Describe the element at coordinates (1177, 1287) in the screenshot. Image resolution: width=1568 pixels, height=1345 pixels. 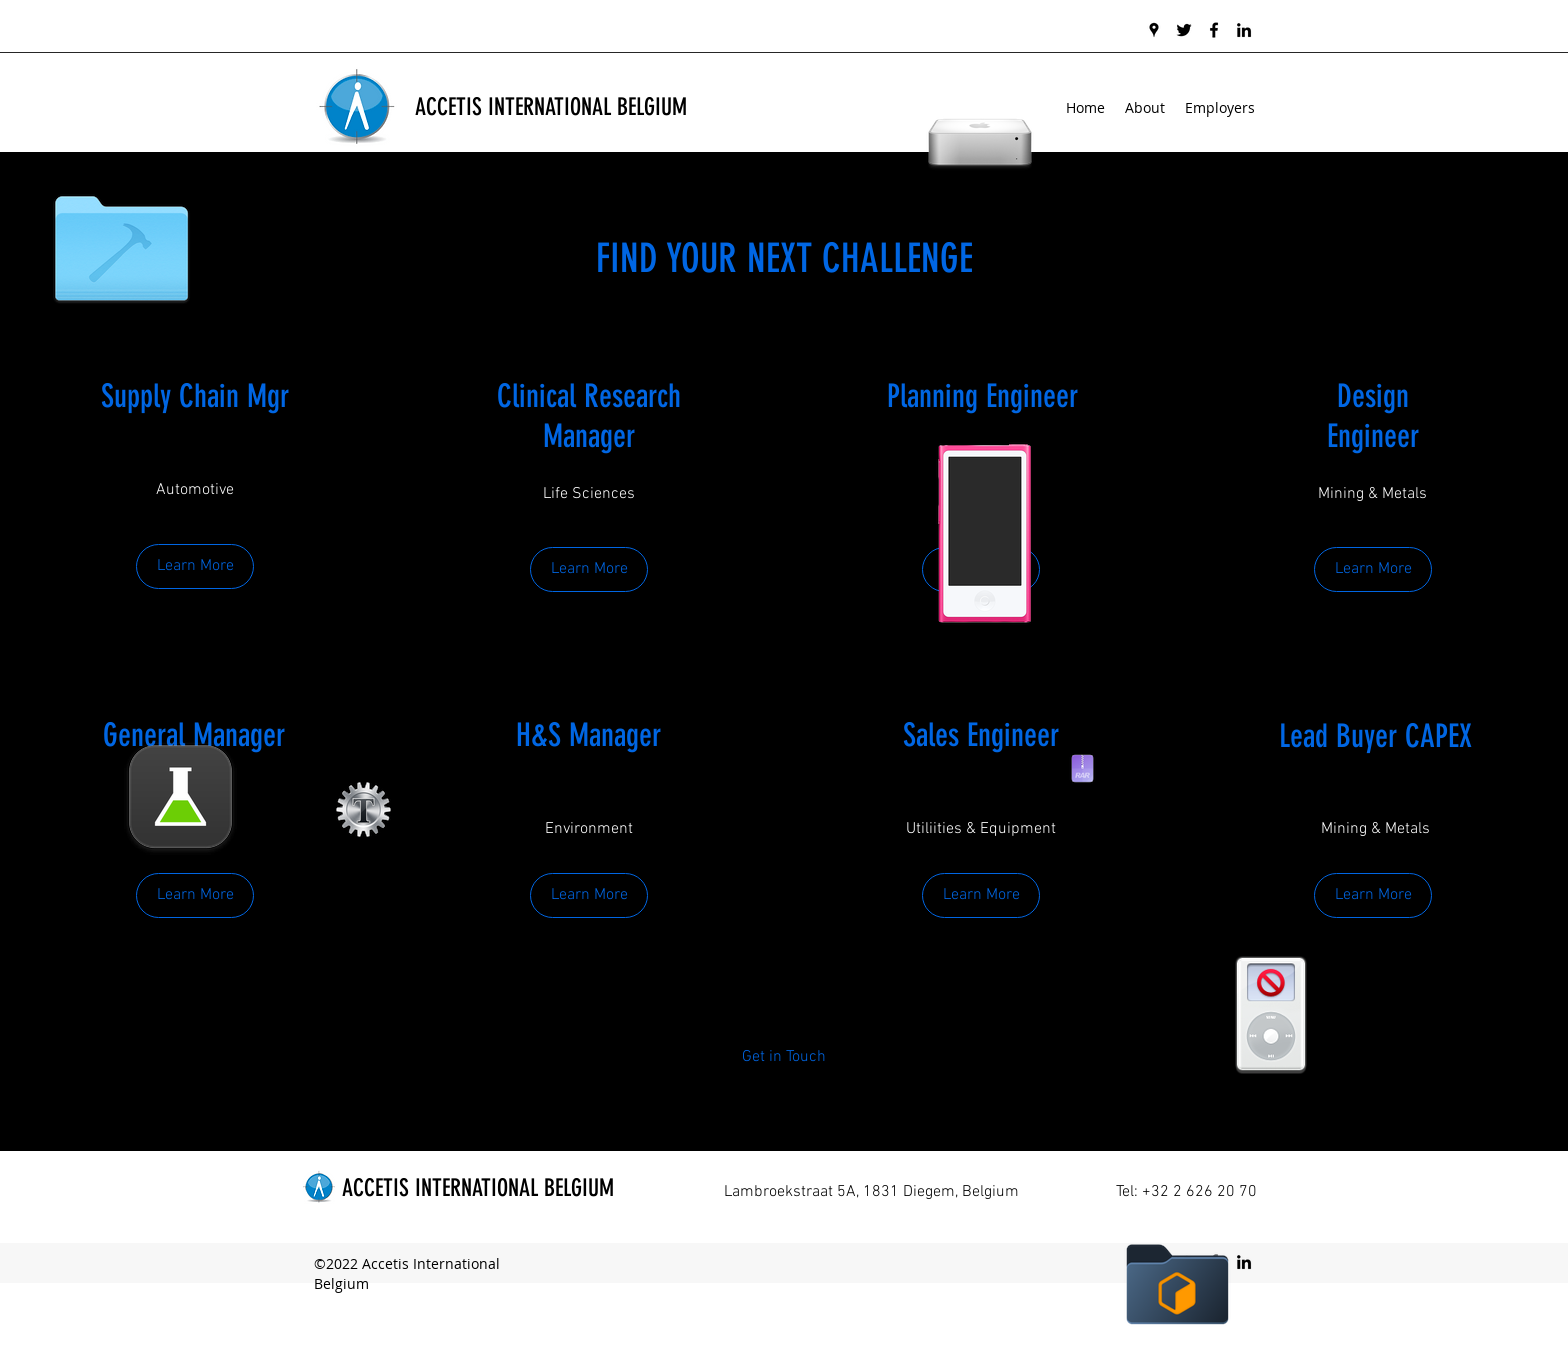
I see `open amazon thinkbox project files` at that location.